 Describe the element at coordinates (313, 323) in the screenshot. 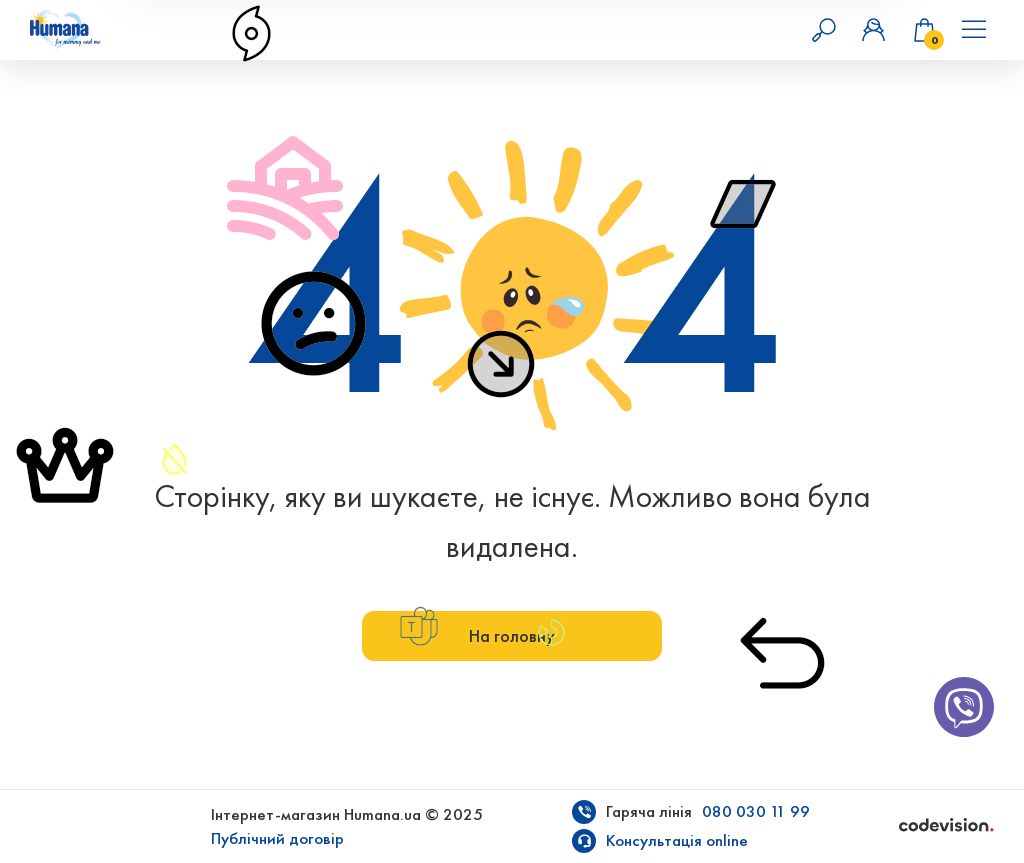

I see `indicates a confused or uncertain state` at that location.